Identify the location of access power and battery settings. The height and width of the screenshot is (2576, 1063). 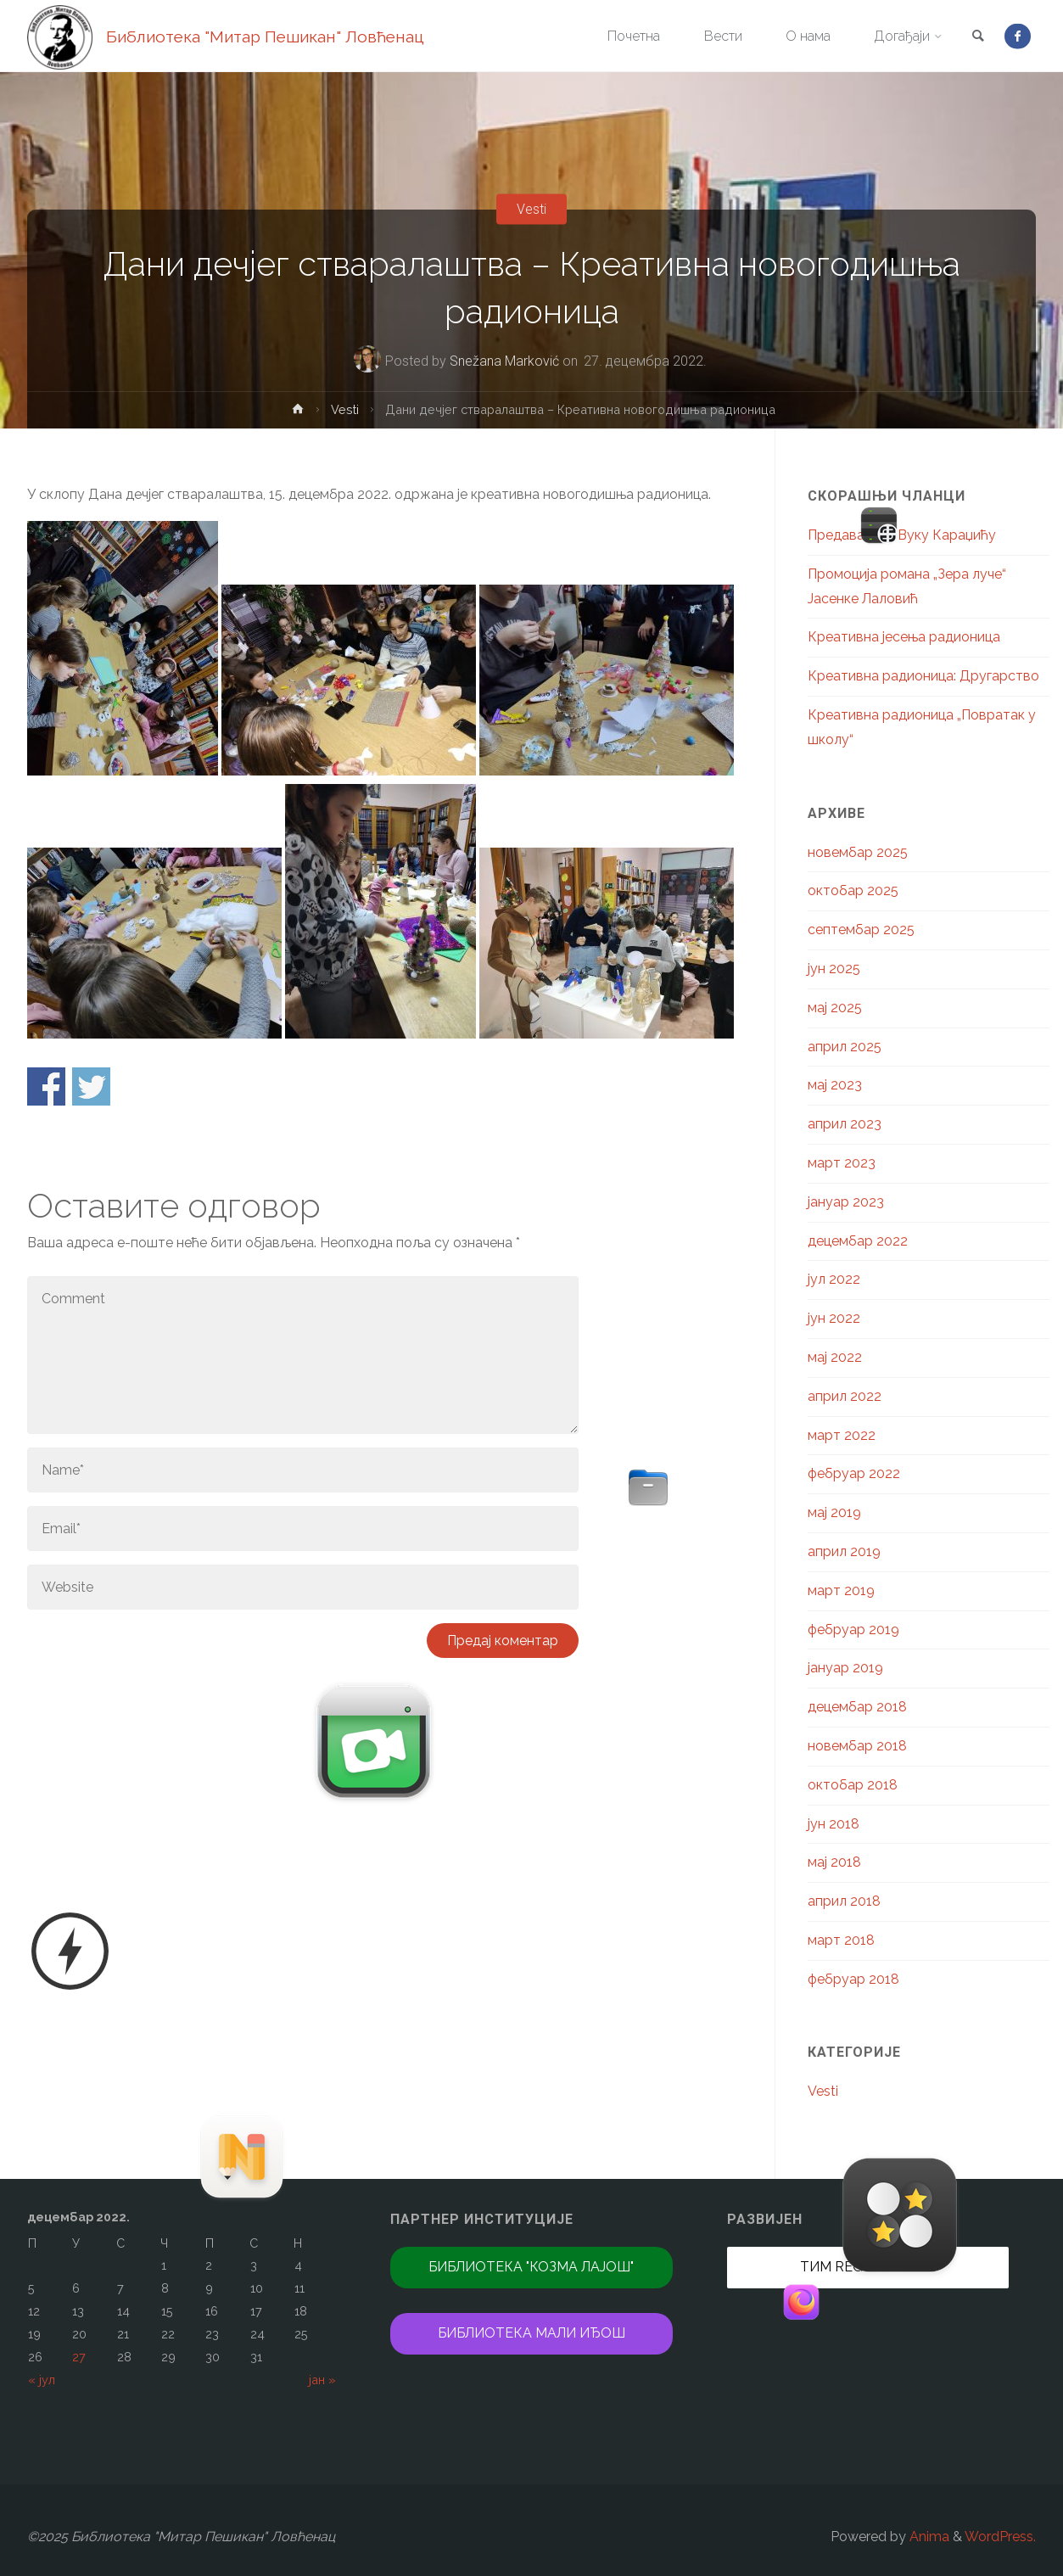
(70, 1951).